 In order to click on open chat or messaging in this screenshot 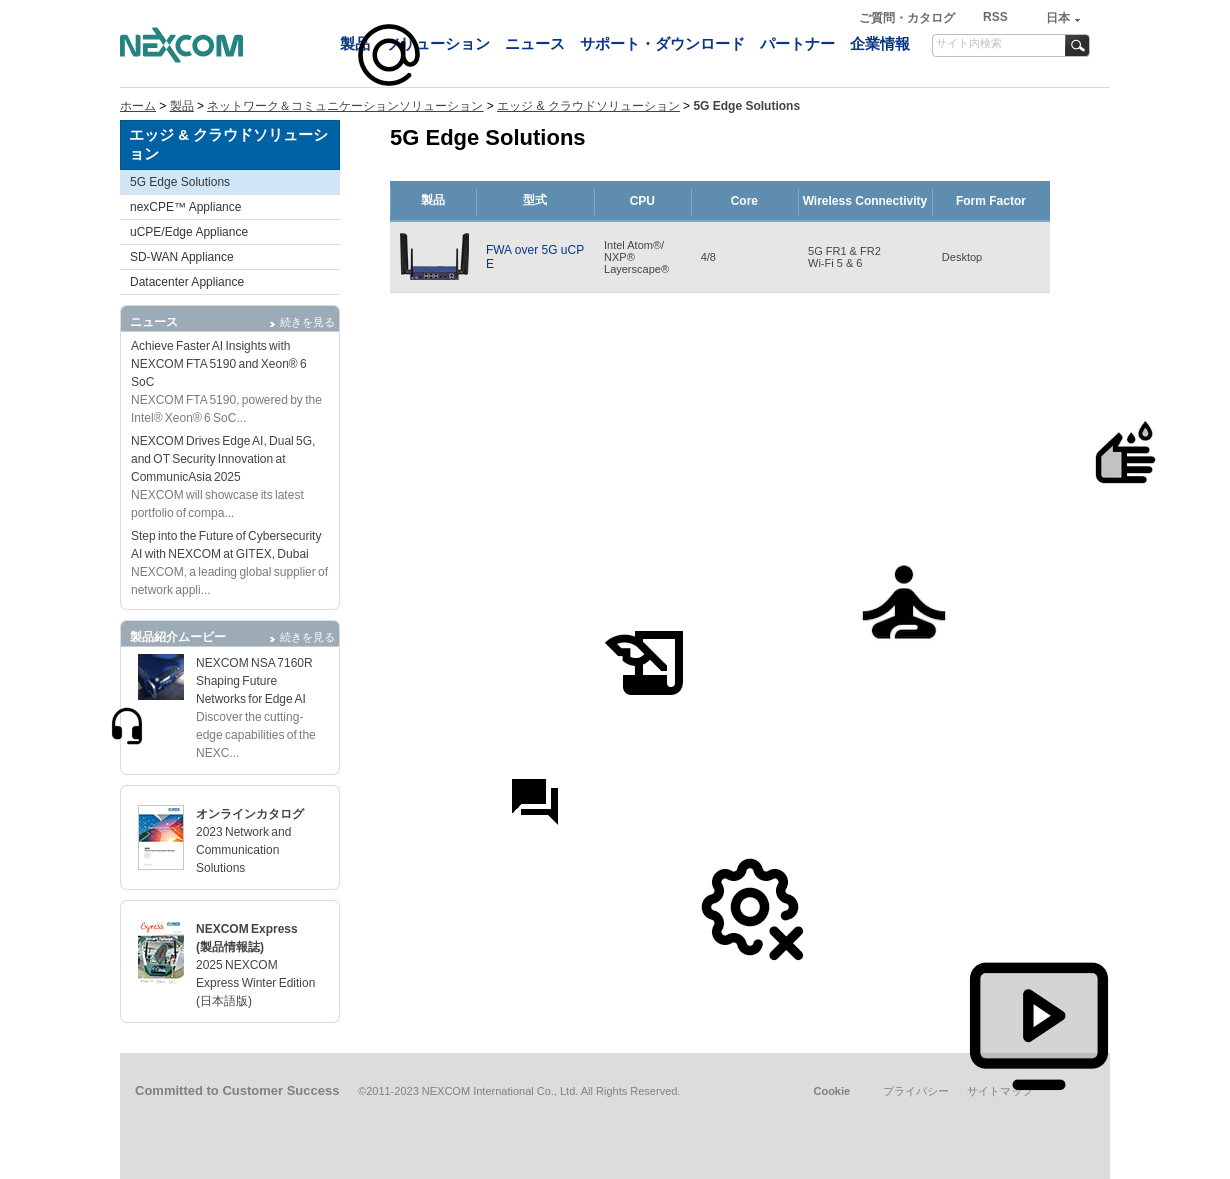, I will do `click(535, 802)`.